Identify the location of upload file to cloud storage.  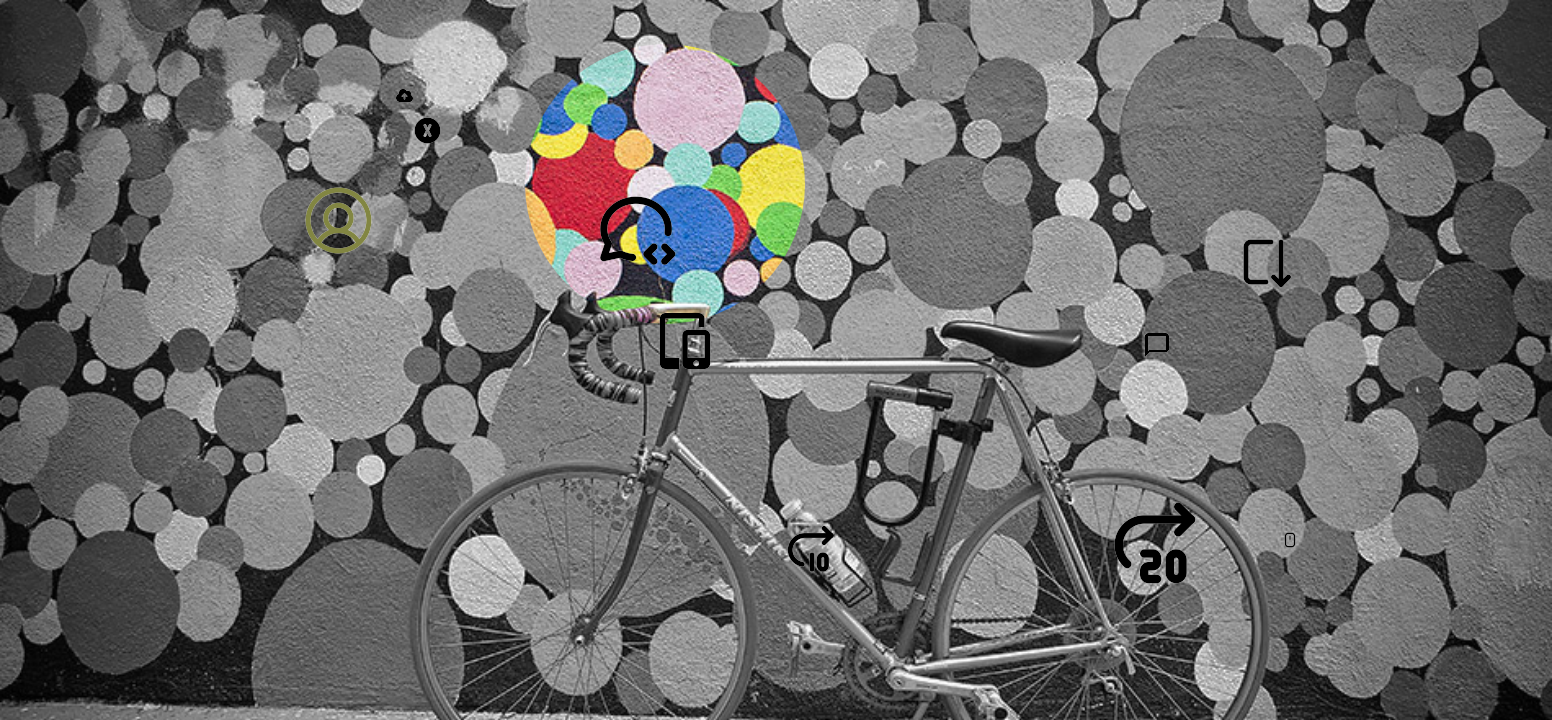
(404, 95).